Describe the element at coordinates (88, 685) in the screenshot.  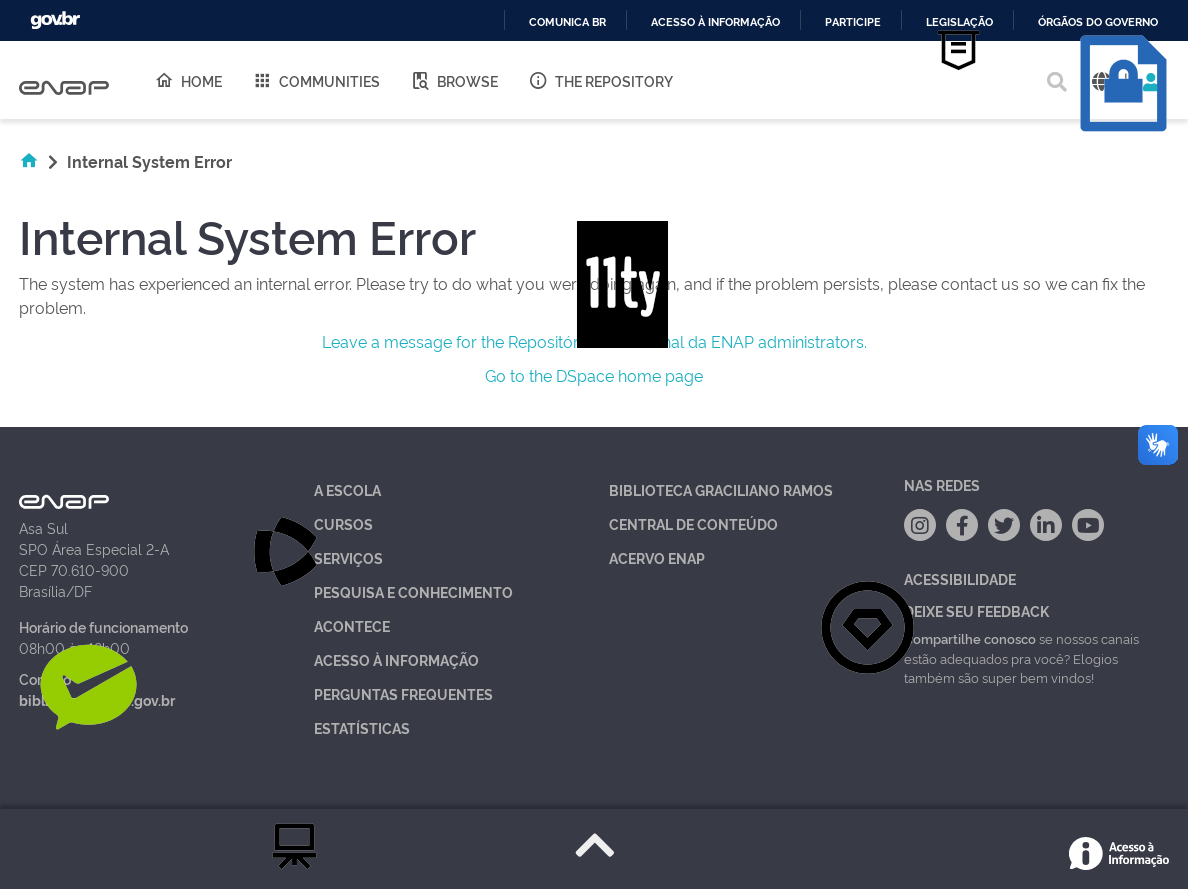
I see `pay with wechat pay` at that location.